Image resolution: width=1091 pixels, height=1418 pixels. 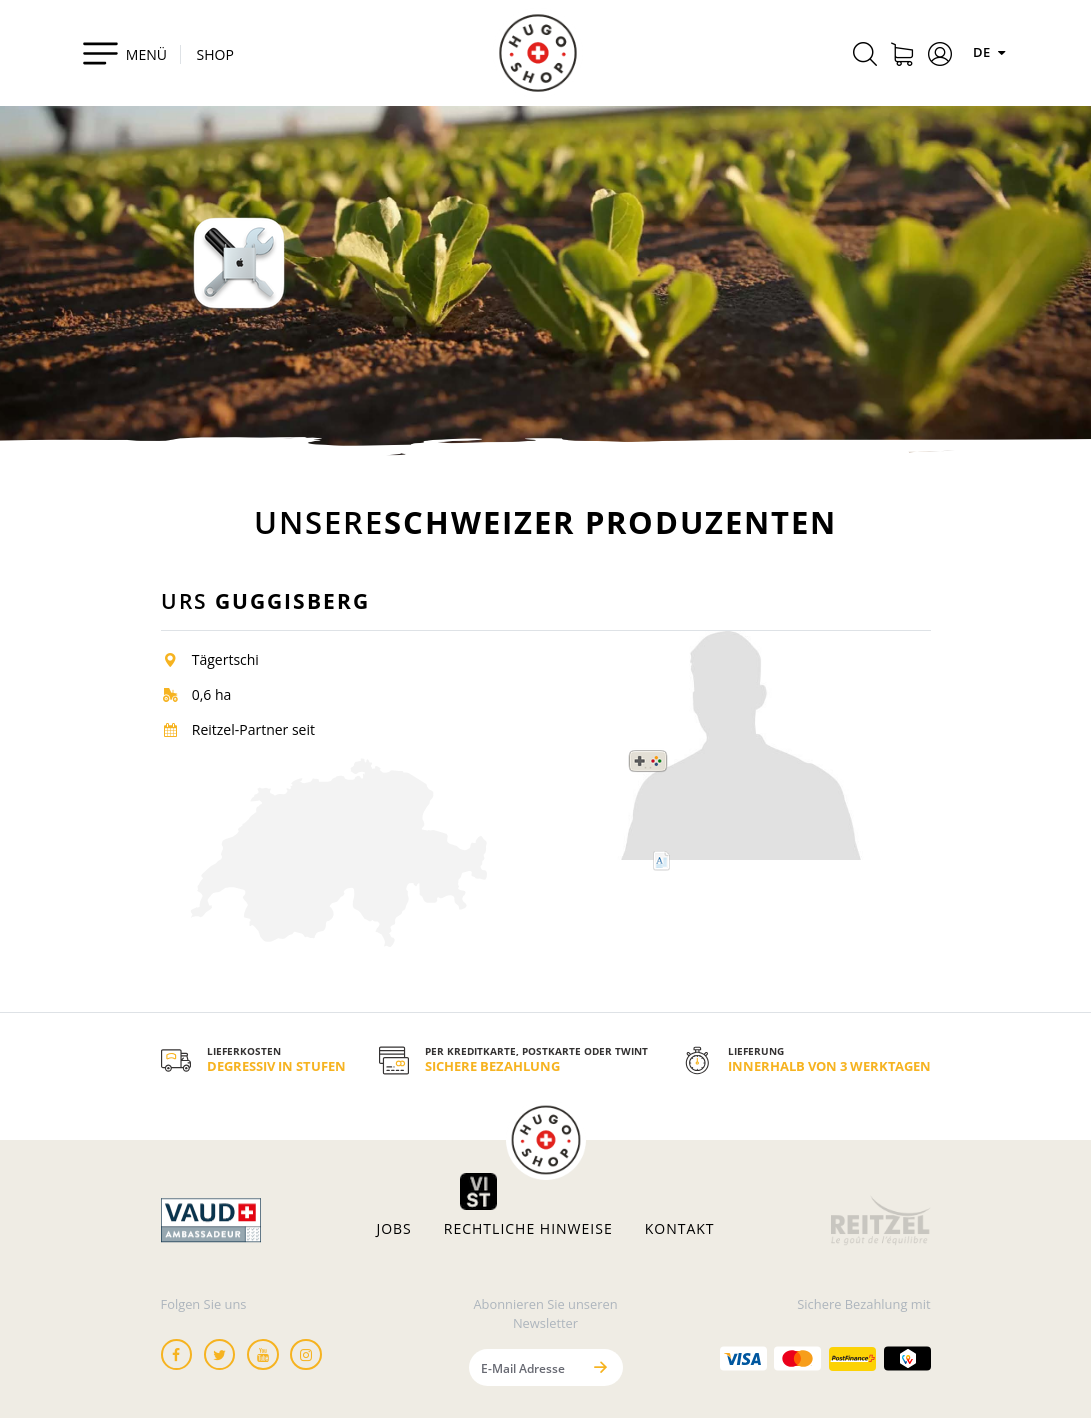 What do you see at coordinates (478, 1191) in the screenshot?
I see `vietnamese input method - simple telex keyboard` at bounding box center [478, 1191].